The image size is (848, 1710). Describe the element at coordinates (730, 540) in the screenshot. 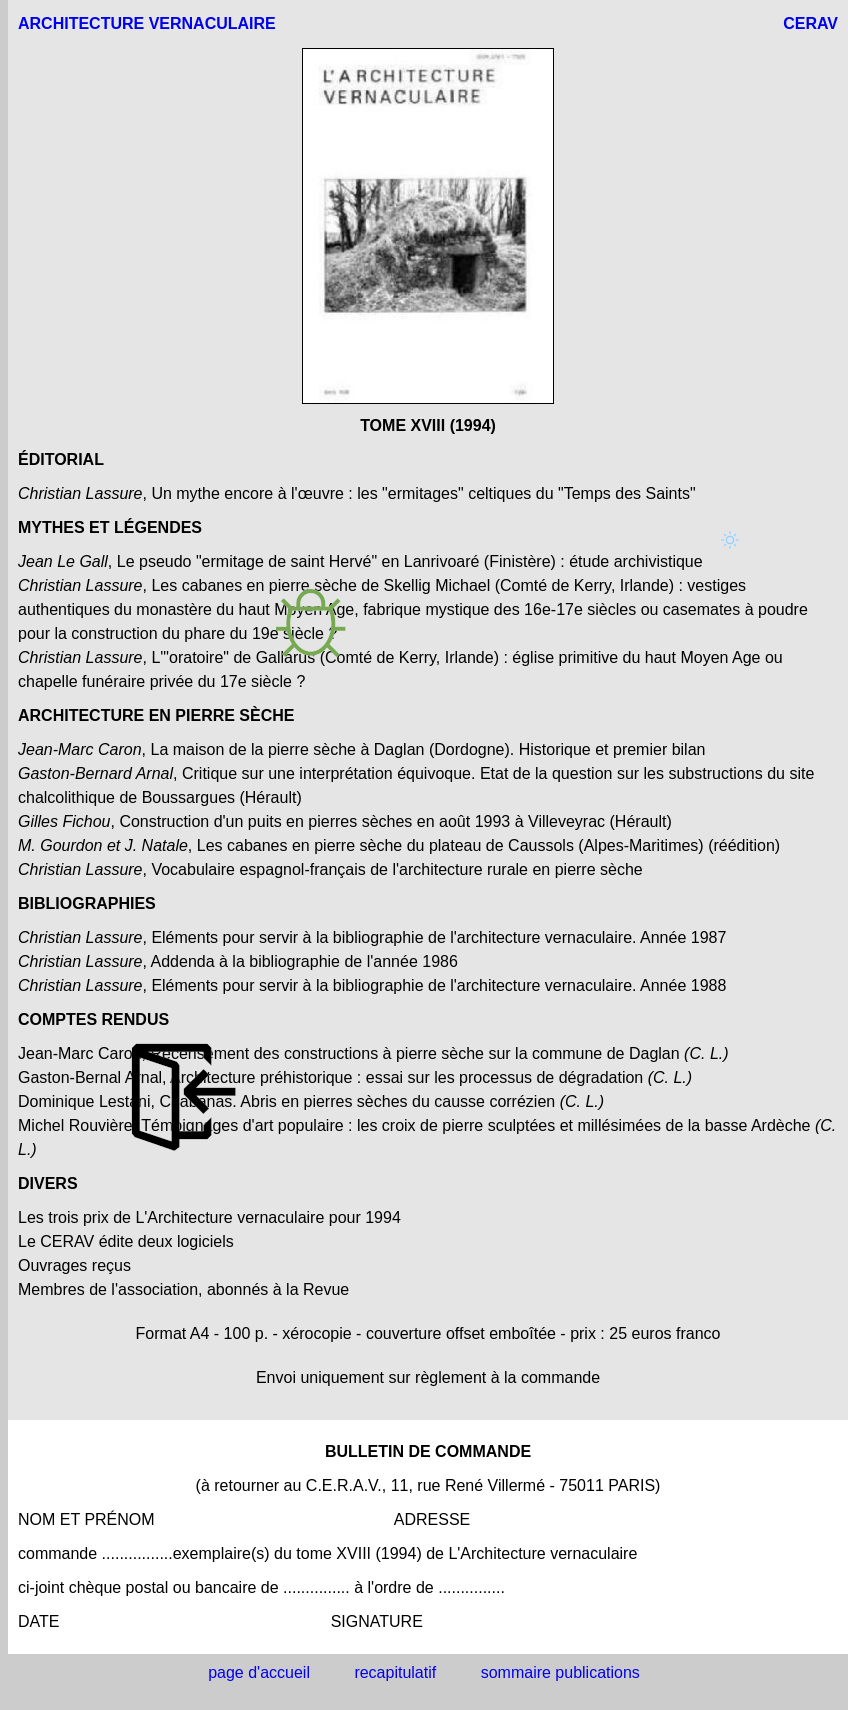

I see `switch to light mode` at that location.